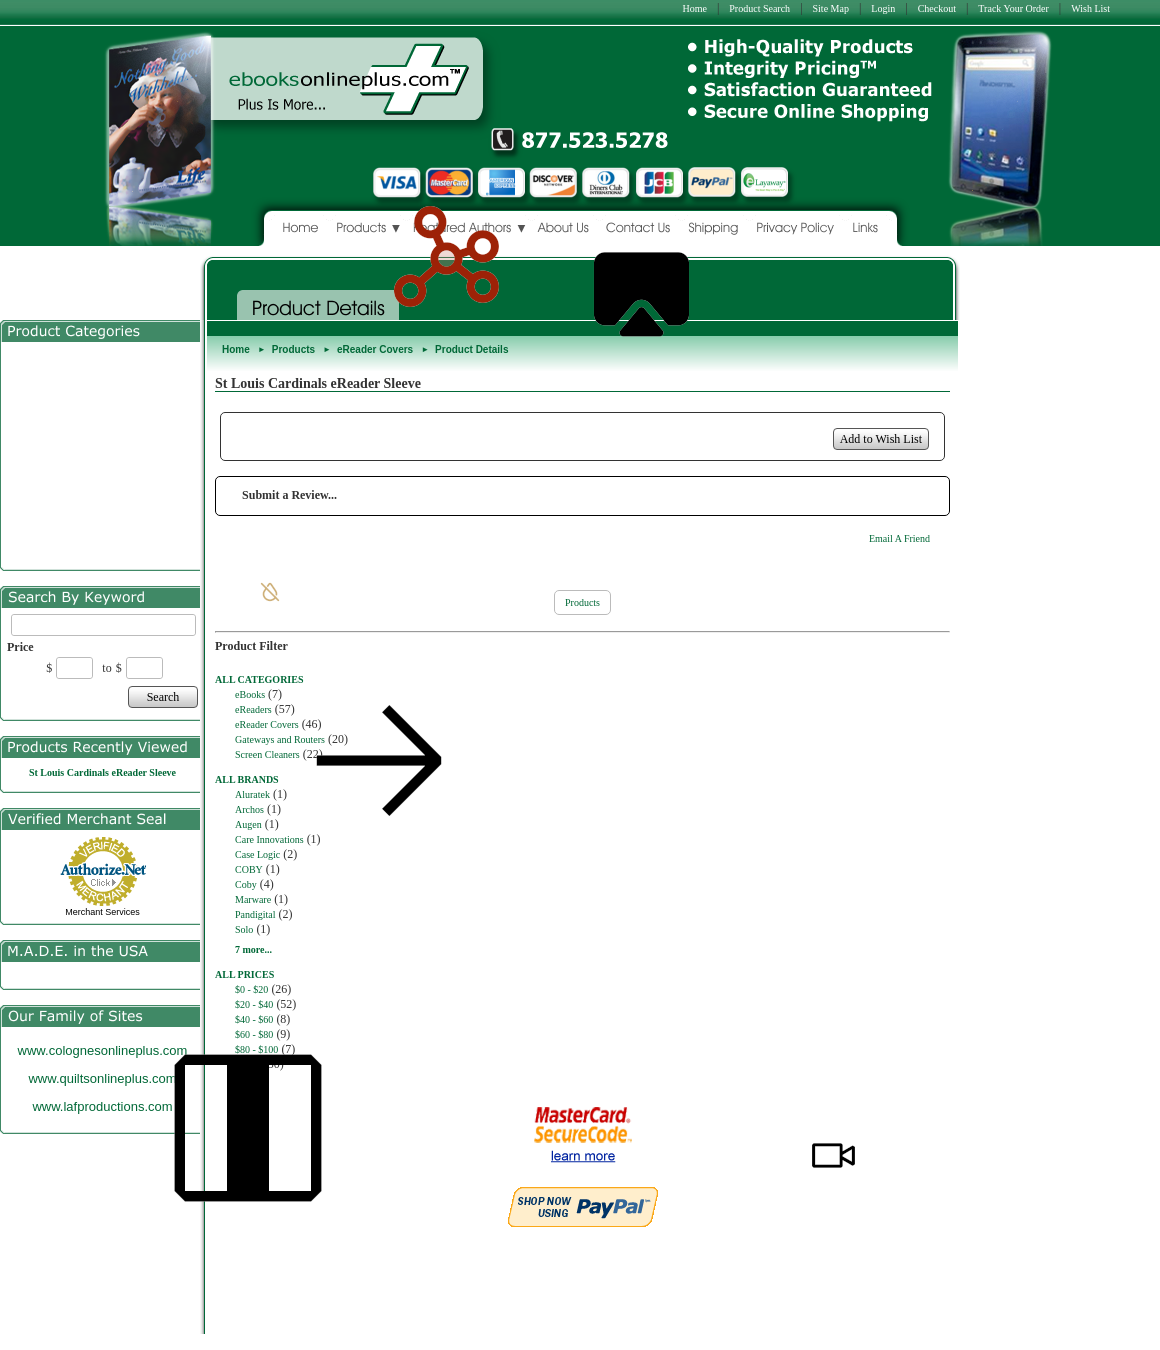  I want to click on disable water or liquid-related features, so click(270, 592).